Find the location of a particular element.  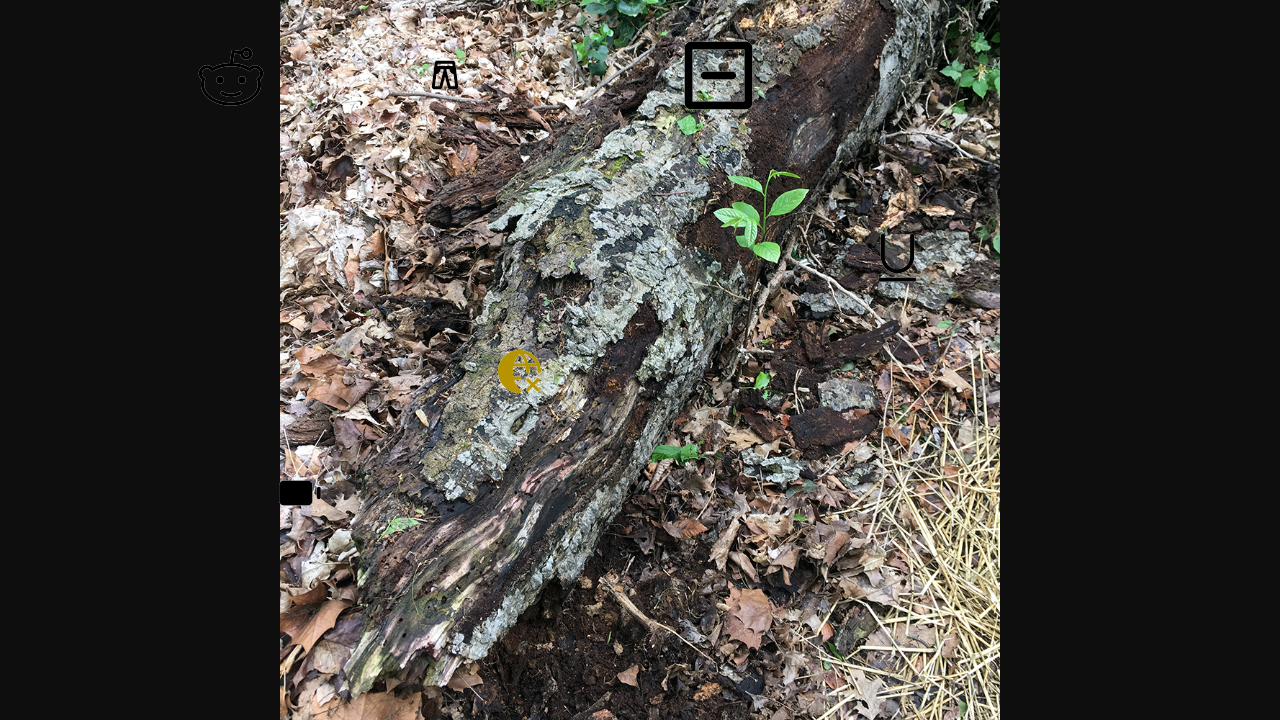

browse pants or bottoms category is located at coordinates (445, 75).